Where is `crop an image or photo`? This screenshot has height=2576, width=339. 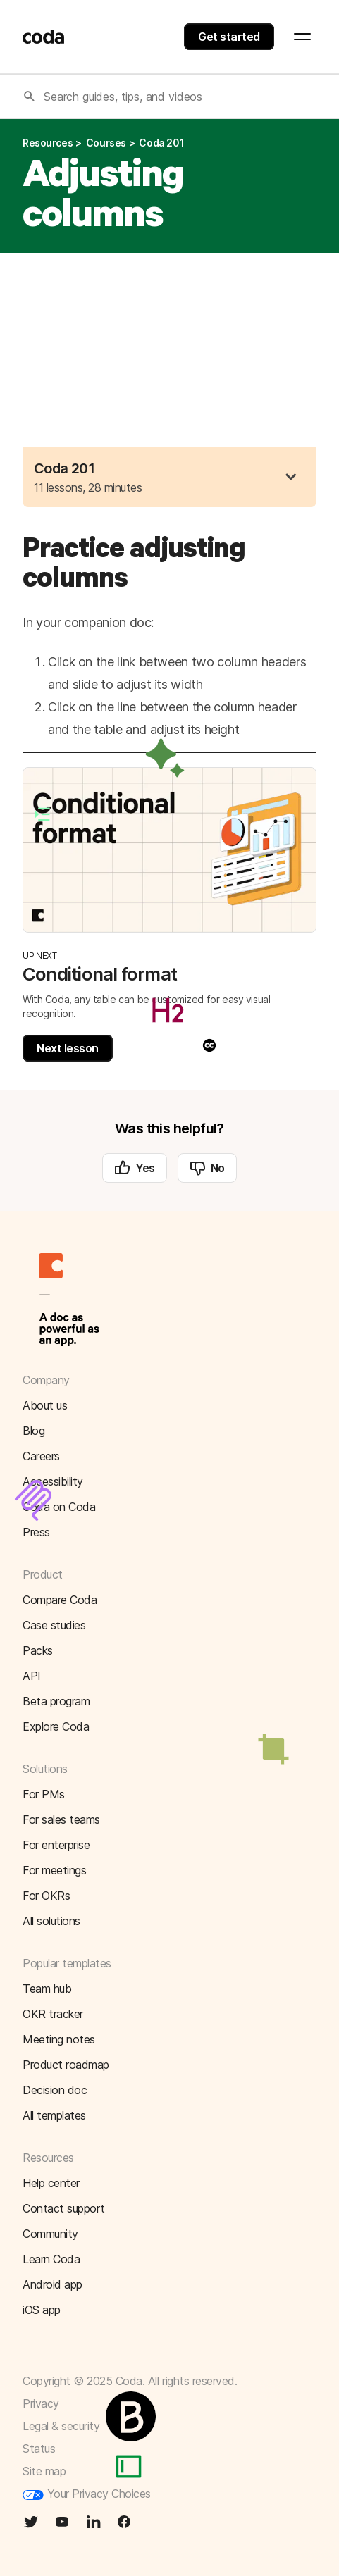 crop an image or photo is located at coordinates (273, 1749).